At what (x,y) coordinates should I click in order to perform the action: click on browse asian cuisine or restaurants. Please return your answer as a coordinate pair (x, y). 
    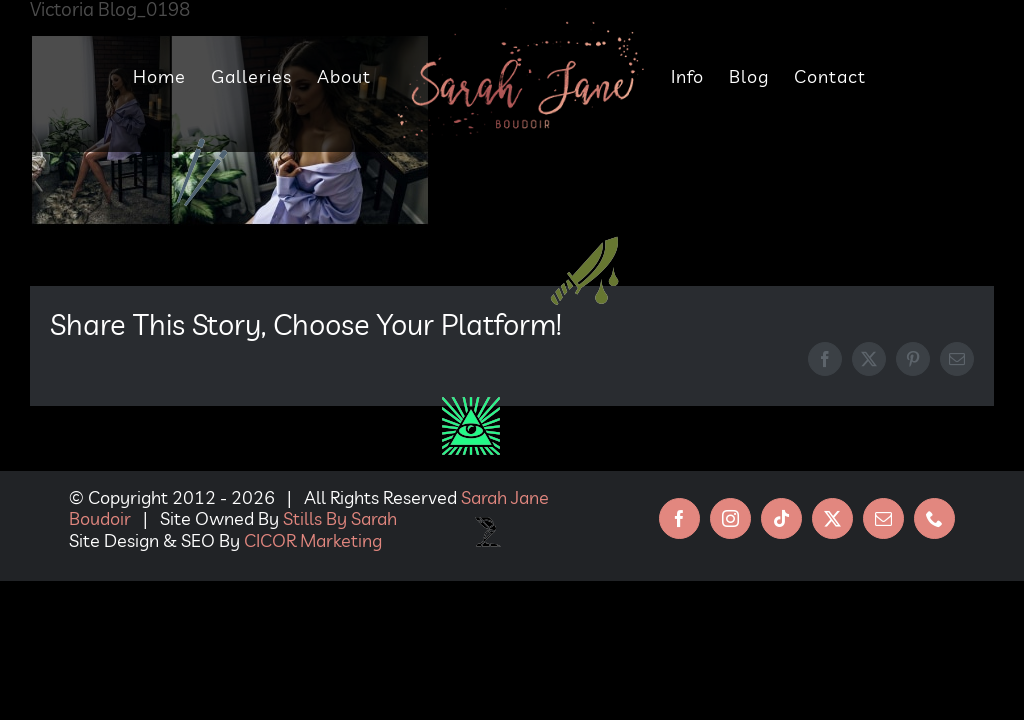
    Looking at the image, I should click on (202, 173).